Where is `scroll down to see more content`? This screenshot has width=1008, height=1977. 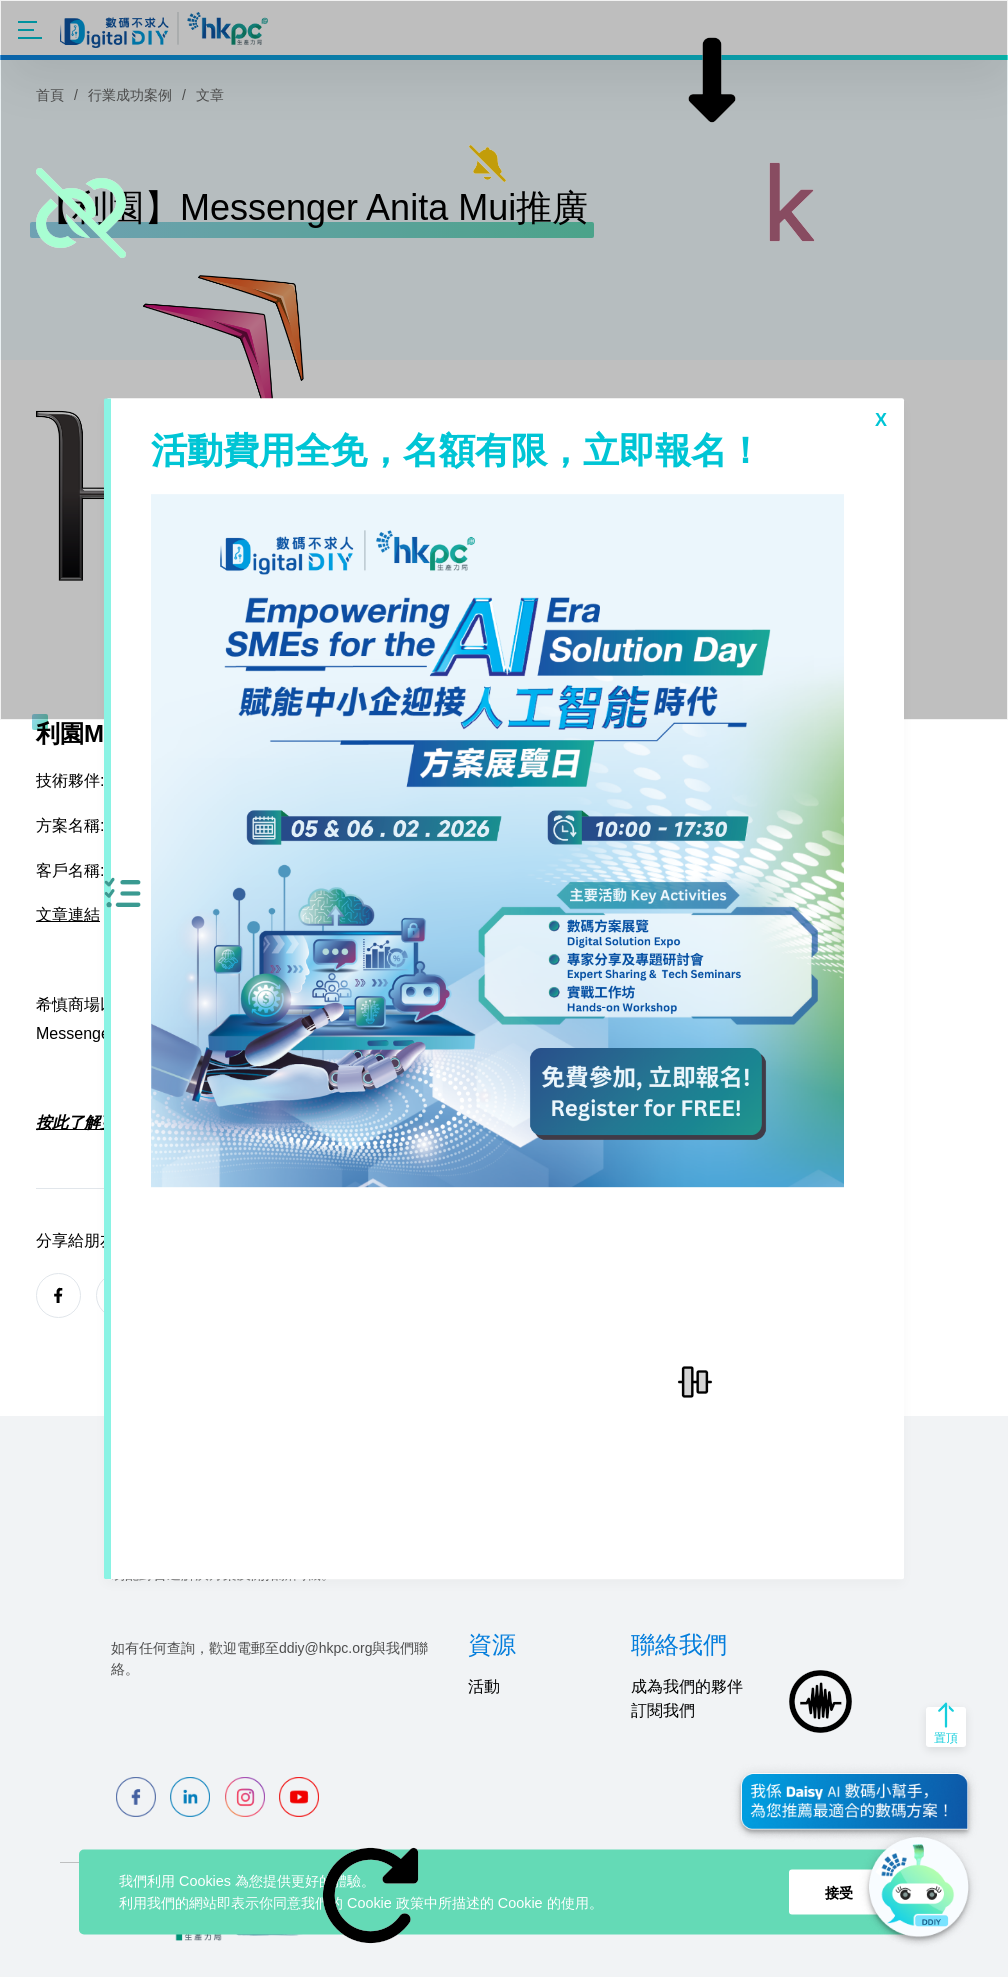
scroll down to see more content is located at coordinates (712, 80).